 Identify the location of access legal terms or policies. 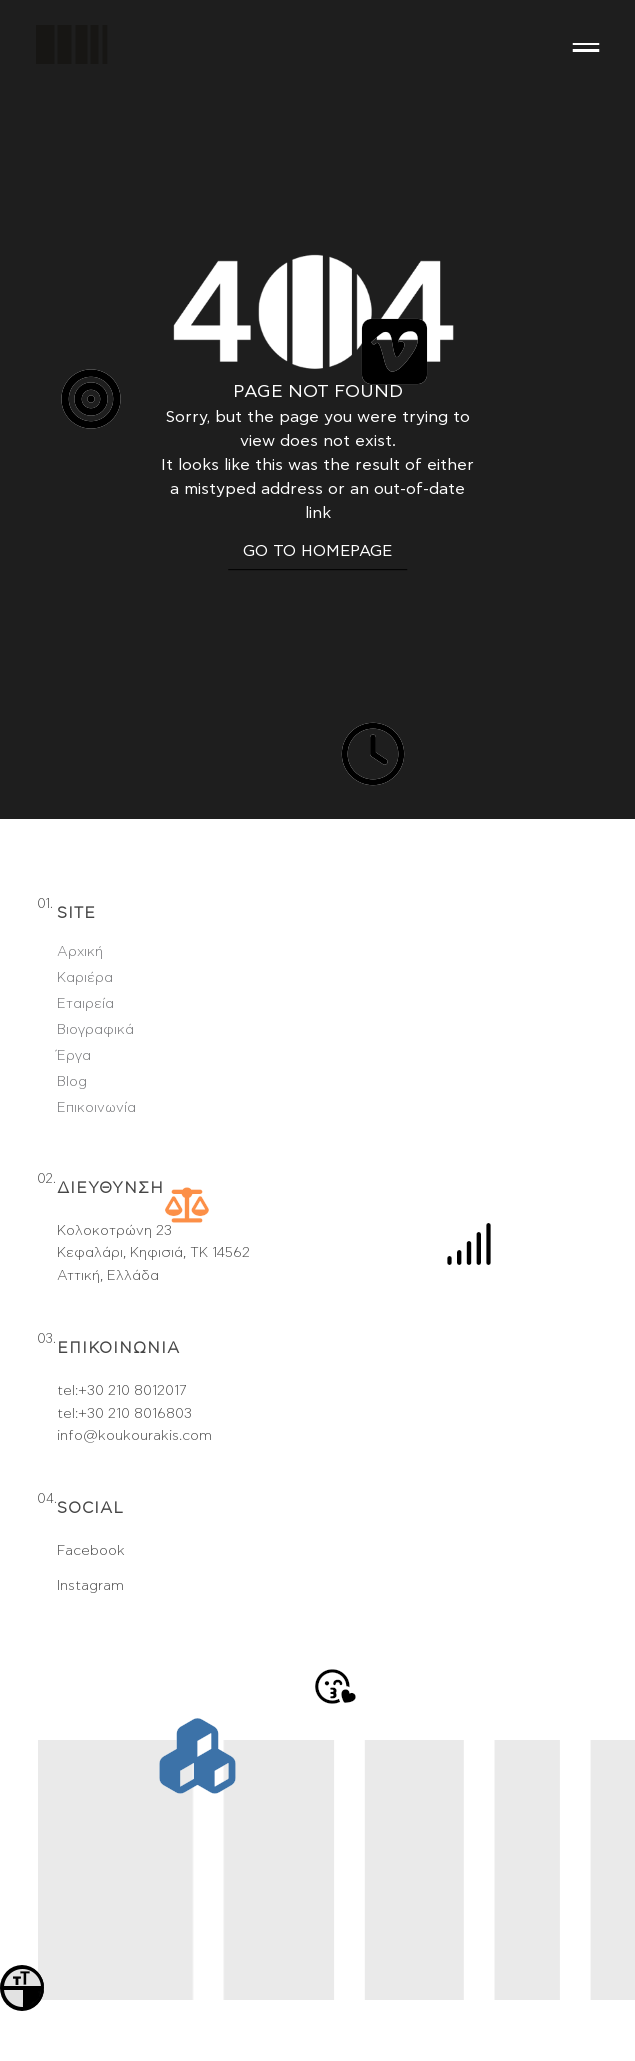
(187, 1205).